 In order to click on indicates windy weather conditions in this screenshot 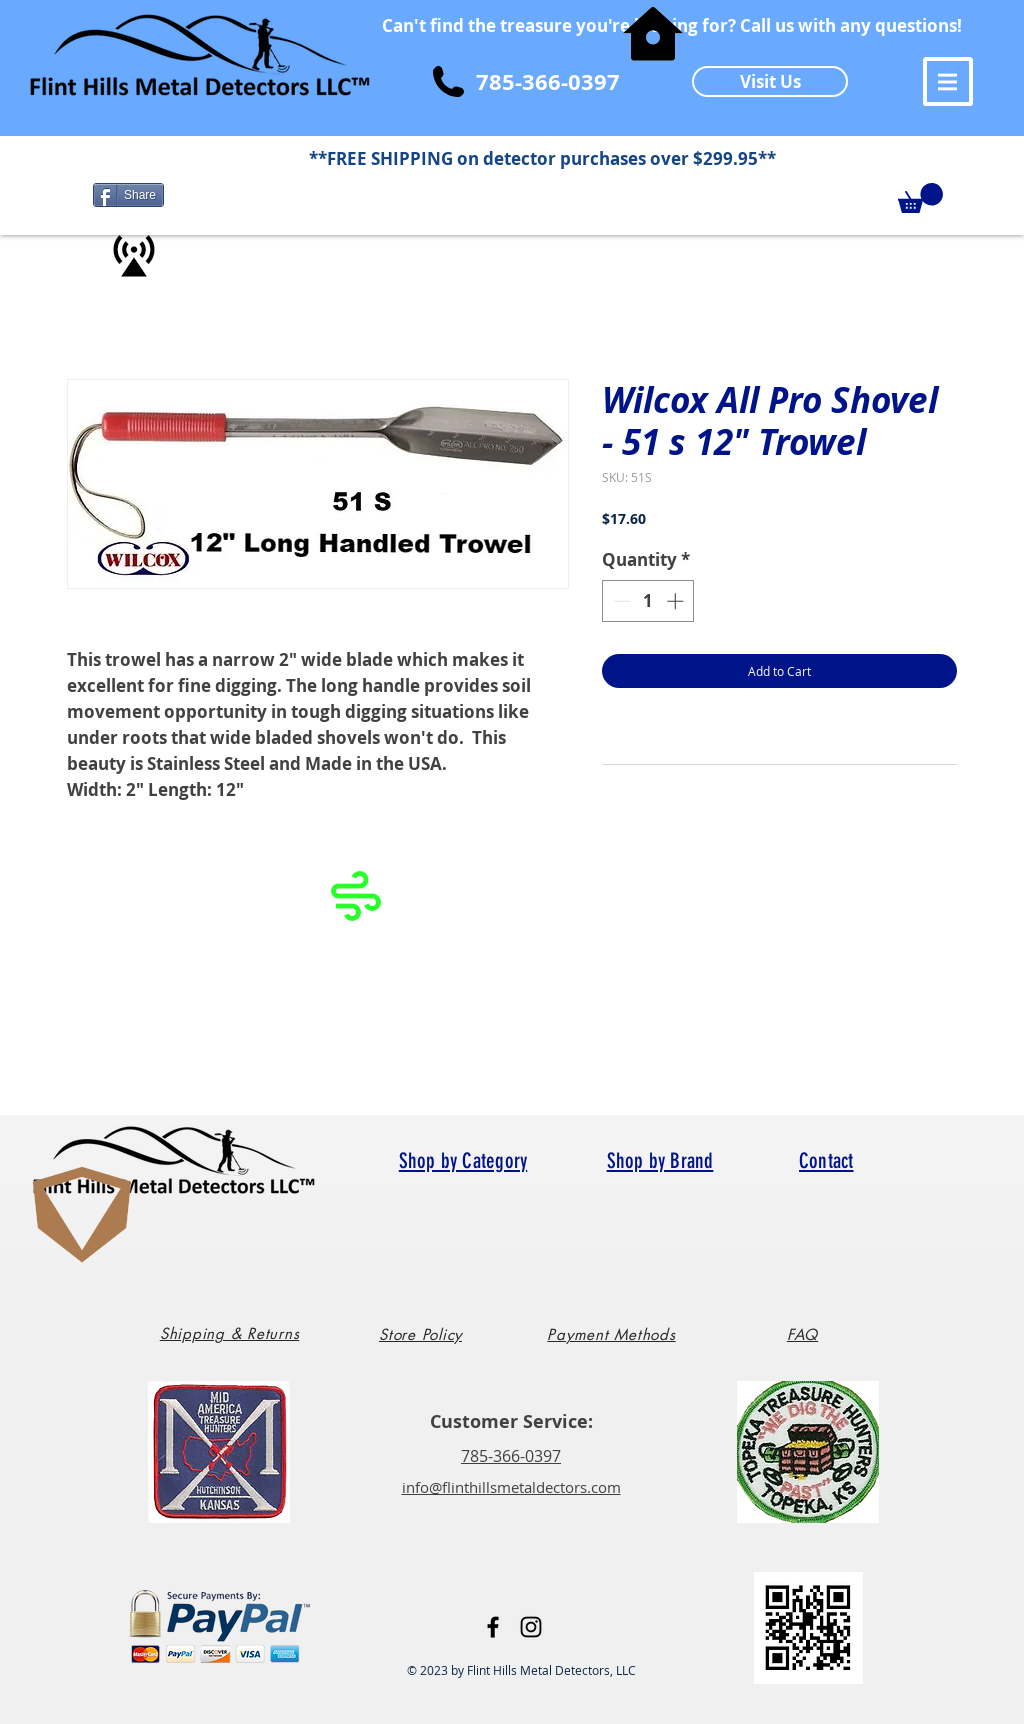, I will do `click(356, 896)`.